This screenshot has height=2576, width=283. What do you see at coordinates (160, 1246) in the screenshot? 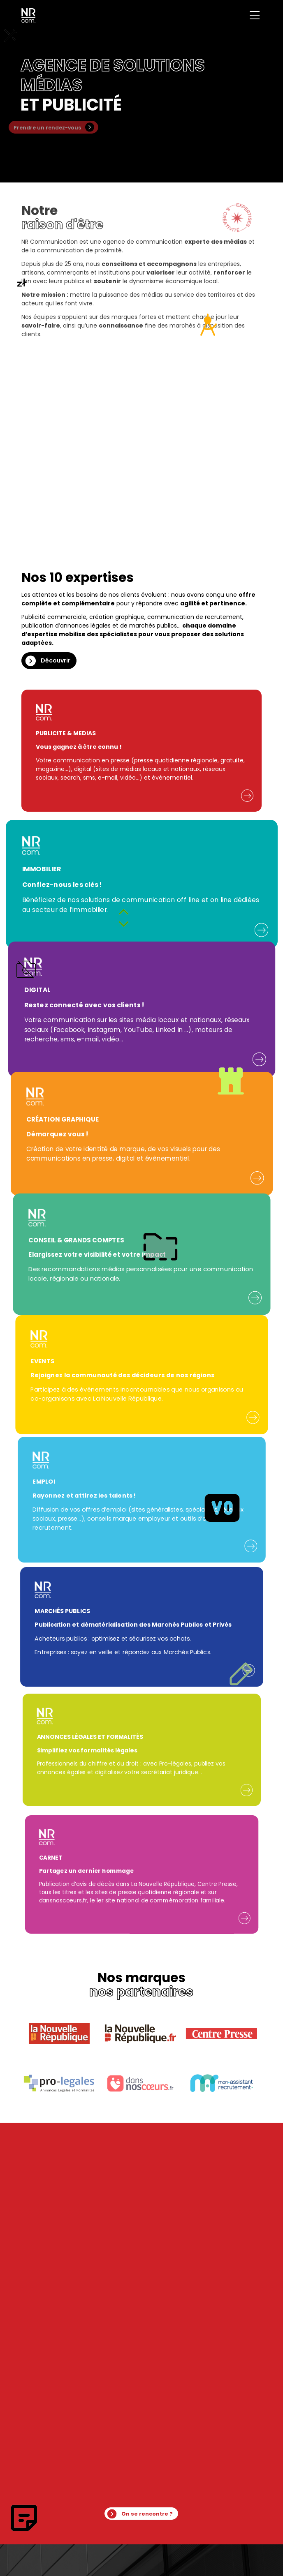
I see `create a new folder` at bounding box center [160, 1246].